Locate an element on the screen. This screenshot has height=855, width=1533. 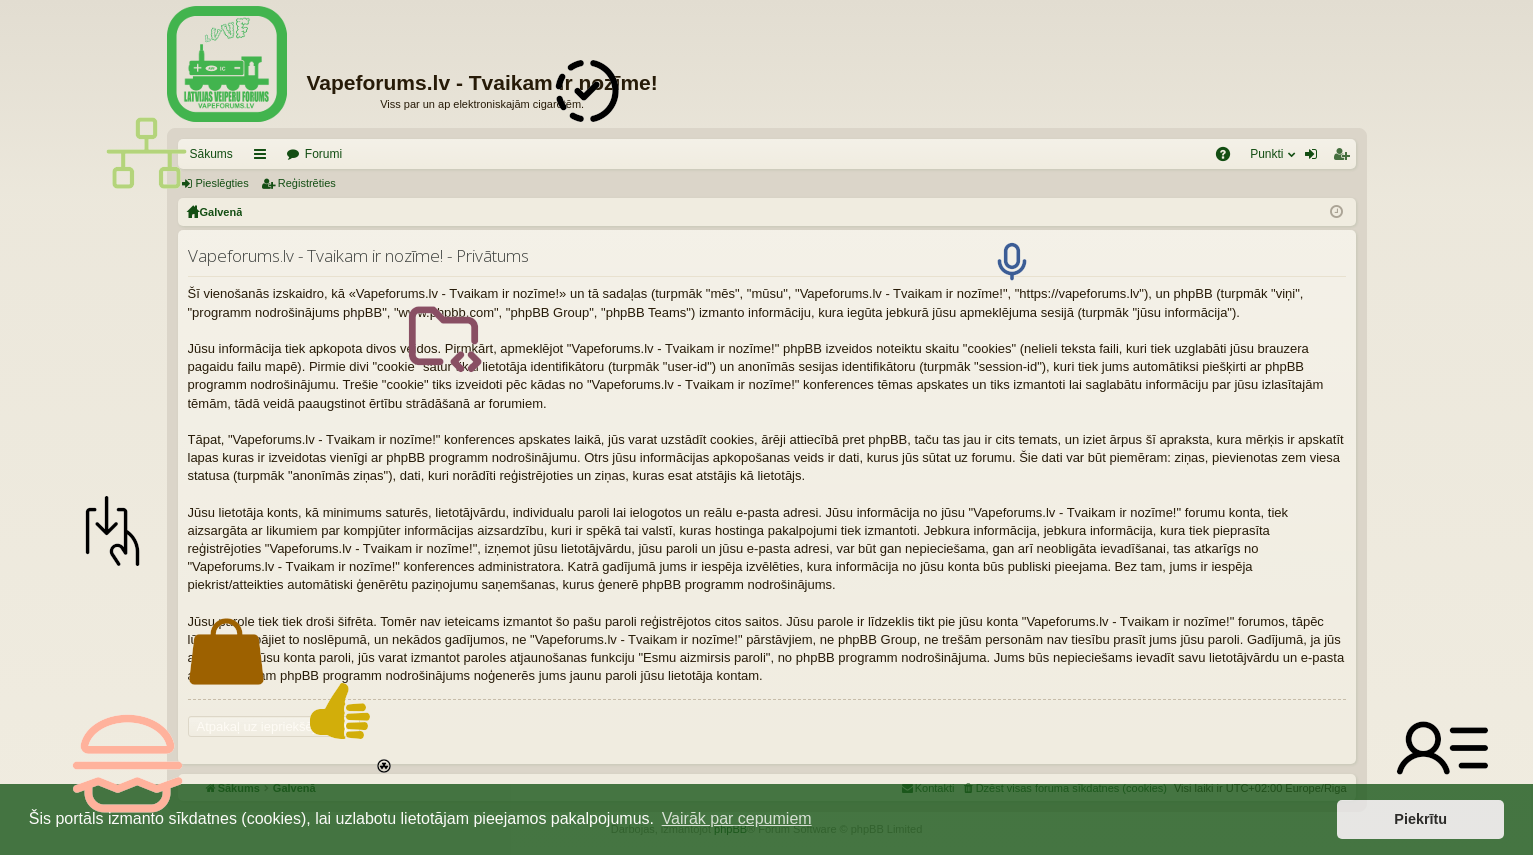
view user directory or contact list is located at coordinates (1441, 748).